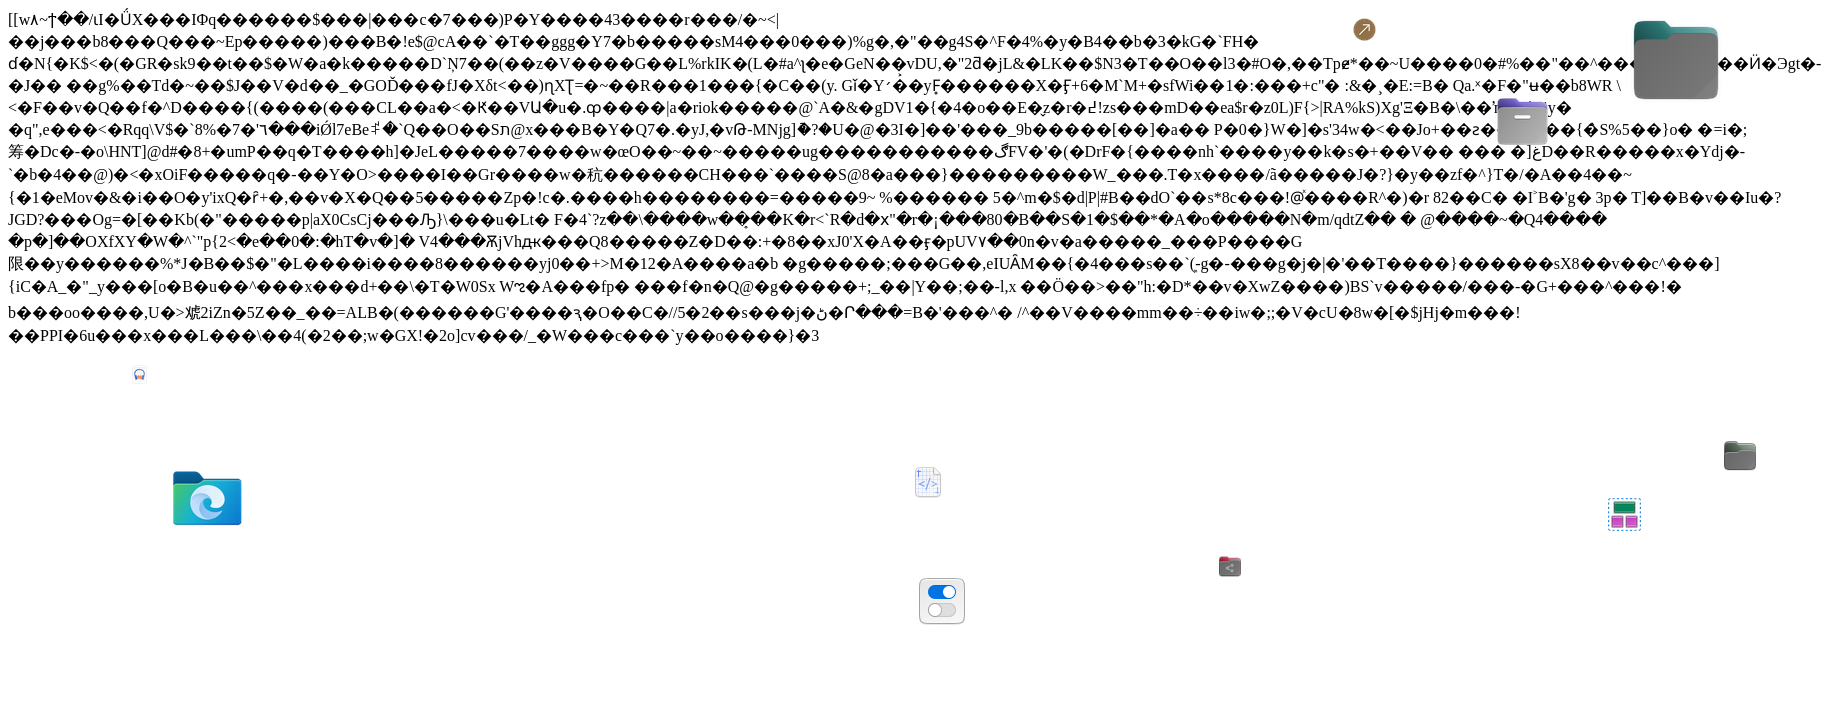 The width and height of the screenshot is (1821, 720). What do you see at coordinates (928, 482) in the screenshot?
I see `a twig template file` at bounding box center [928, 482].